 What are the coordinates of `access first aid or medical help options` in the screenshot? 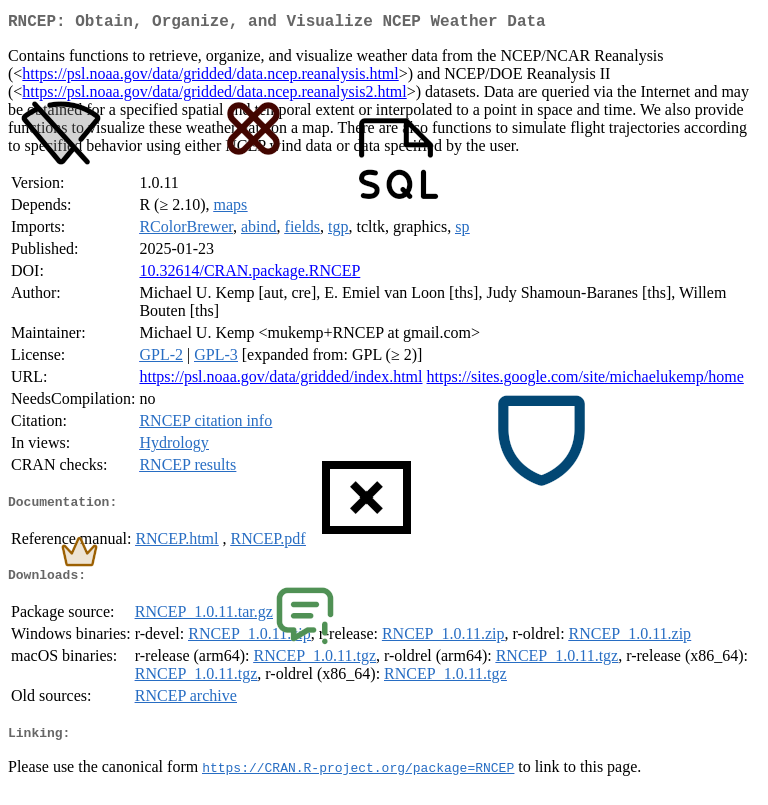 It's located at (253, 128).